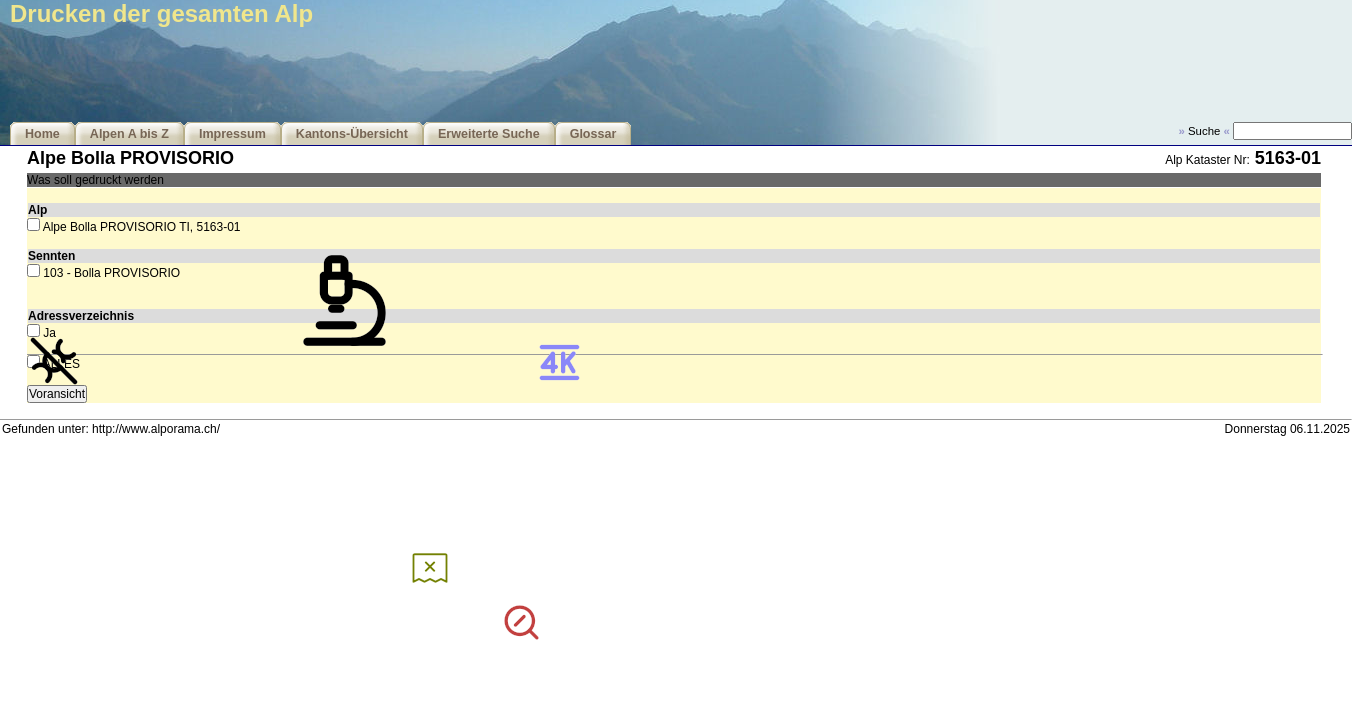  Describe the element at coordinates (344, 300) in the screenshot. I see `access scientific or research tools` at that location.